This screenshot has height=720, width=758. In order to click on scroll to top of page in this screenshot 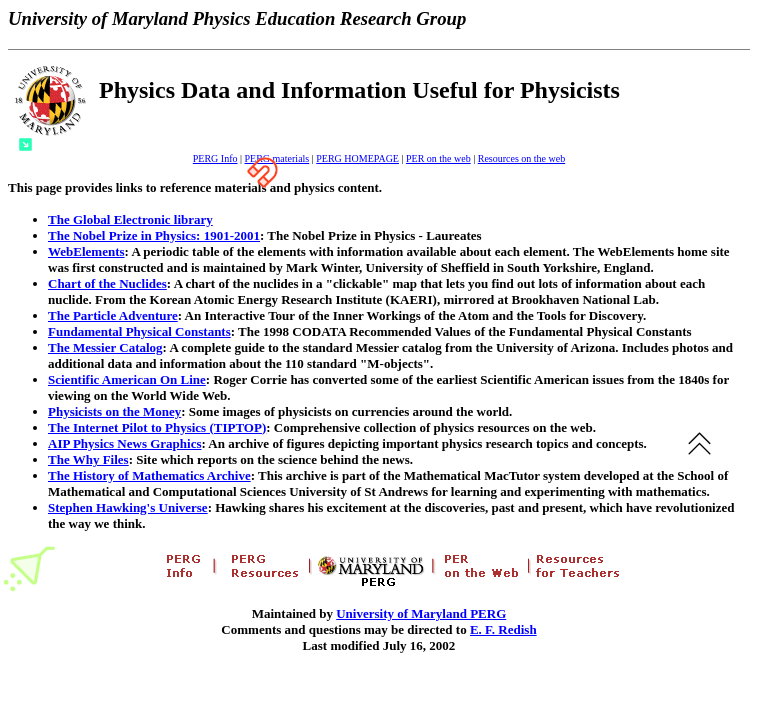, I will do `click(699, 444)`.